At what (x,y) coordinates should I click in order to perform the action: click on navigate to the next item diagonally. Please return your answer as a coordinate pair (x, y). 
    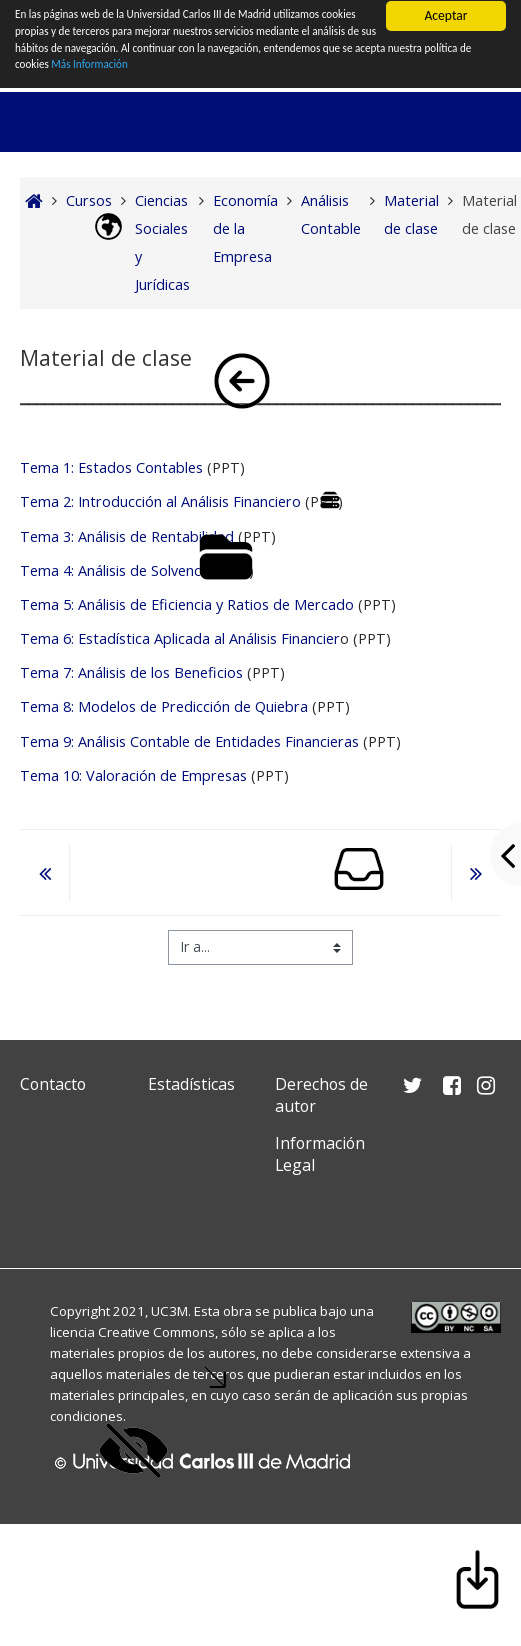
    Looking at the image, I should click on (215, 1377).